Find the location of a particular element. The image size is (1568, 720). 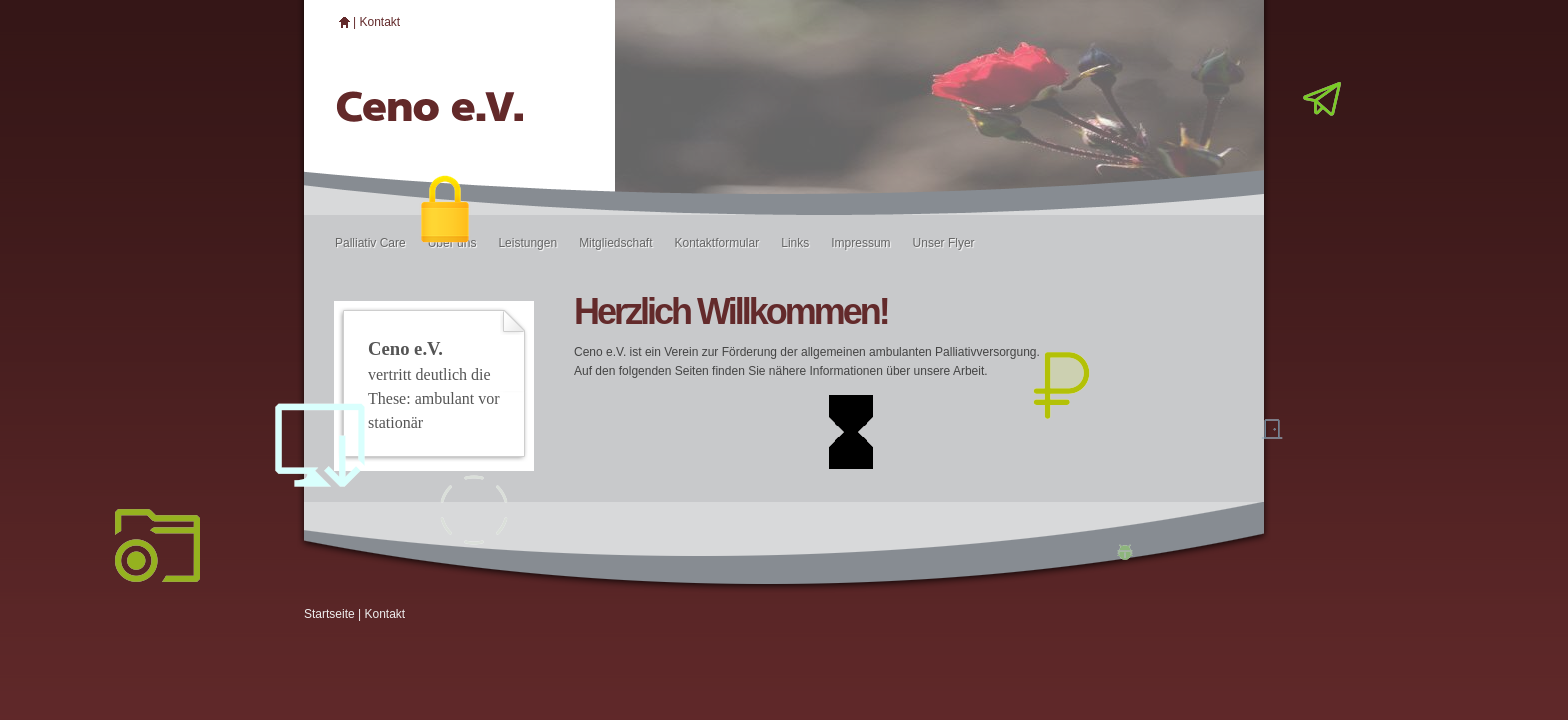

exit or log out of the application is located at coordinates (1272, 429).